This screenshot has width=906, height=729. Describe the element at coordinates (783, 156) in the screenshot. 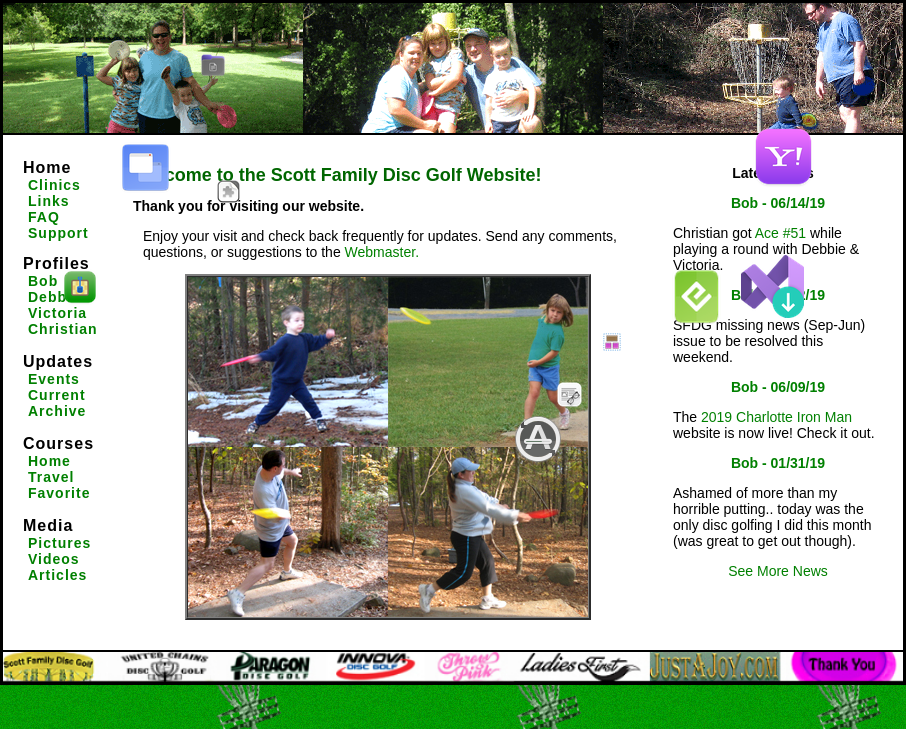

I see `open Yahoo web app` at that location.